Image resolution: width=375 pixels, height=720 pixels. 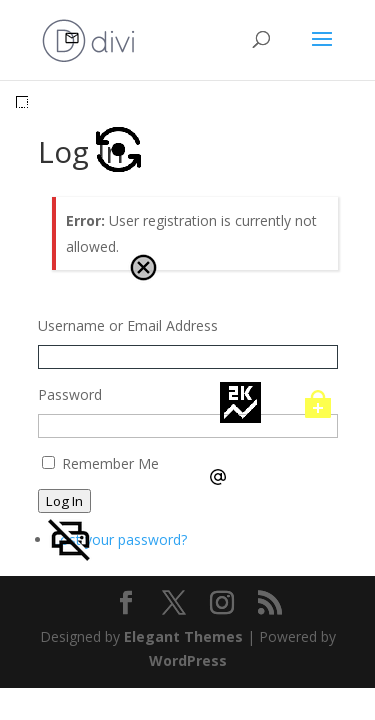 What do you see at coordinates (72, 38) in the screenshot?
I see `open your email inbox` at bounding box center [72, 38].